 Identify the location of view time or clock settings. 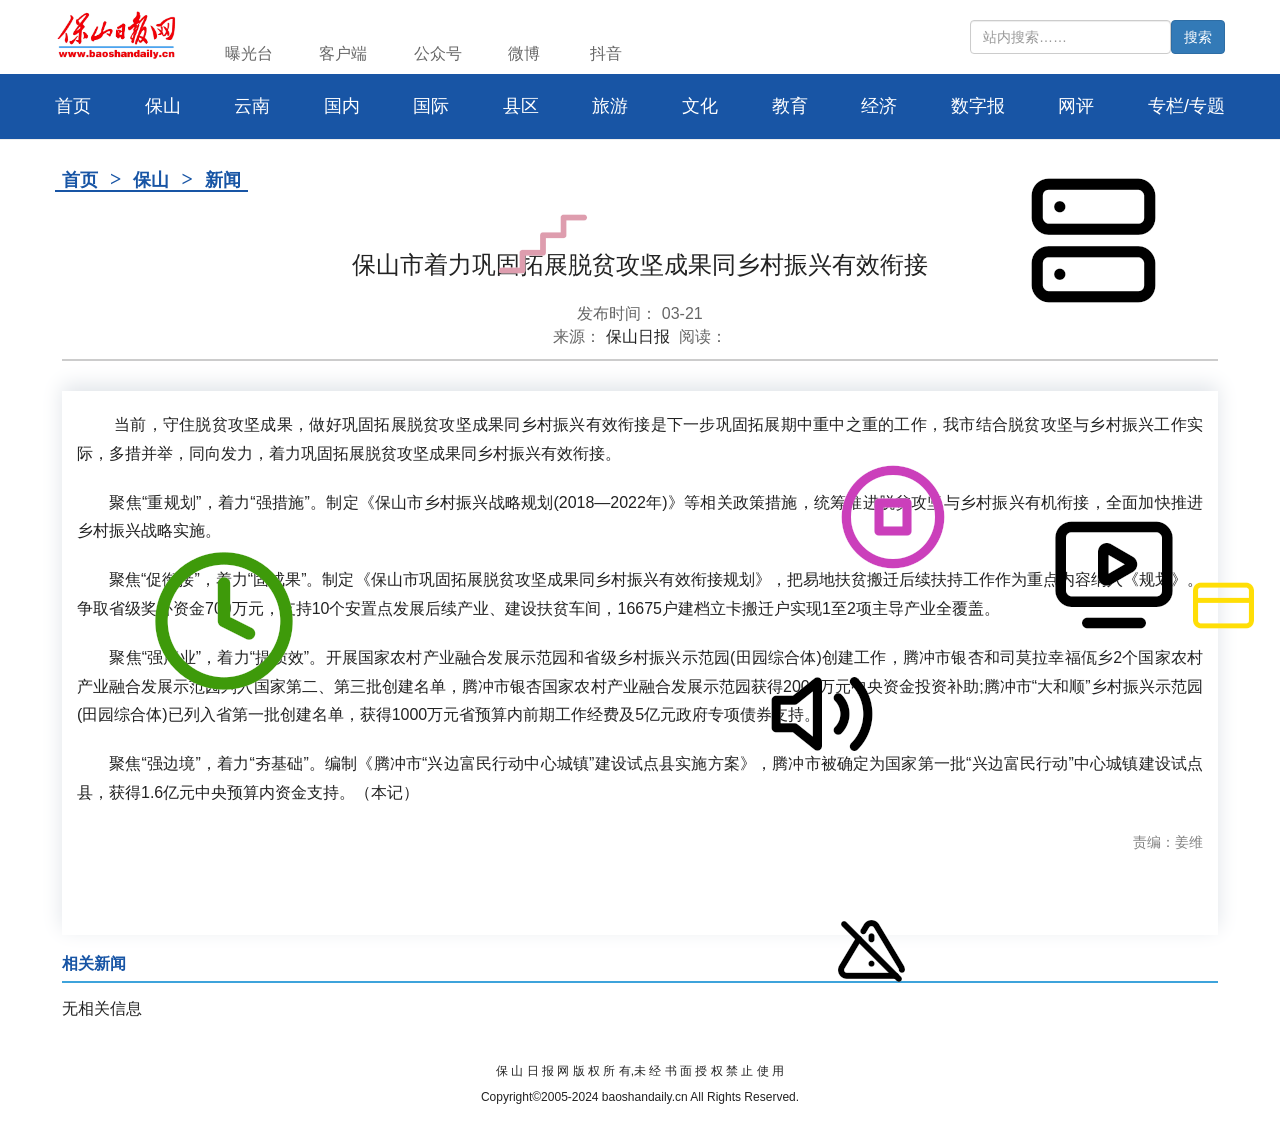
(224, 621).